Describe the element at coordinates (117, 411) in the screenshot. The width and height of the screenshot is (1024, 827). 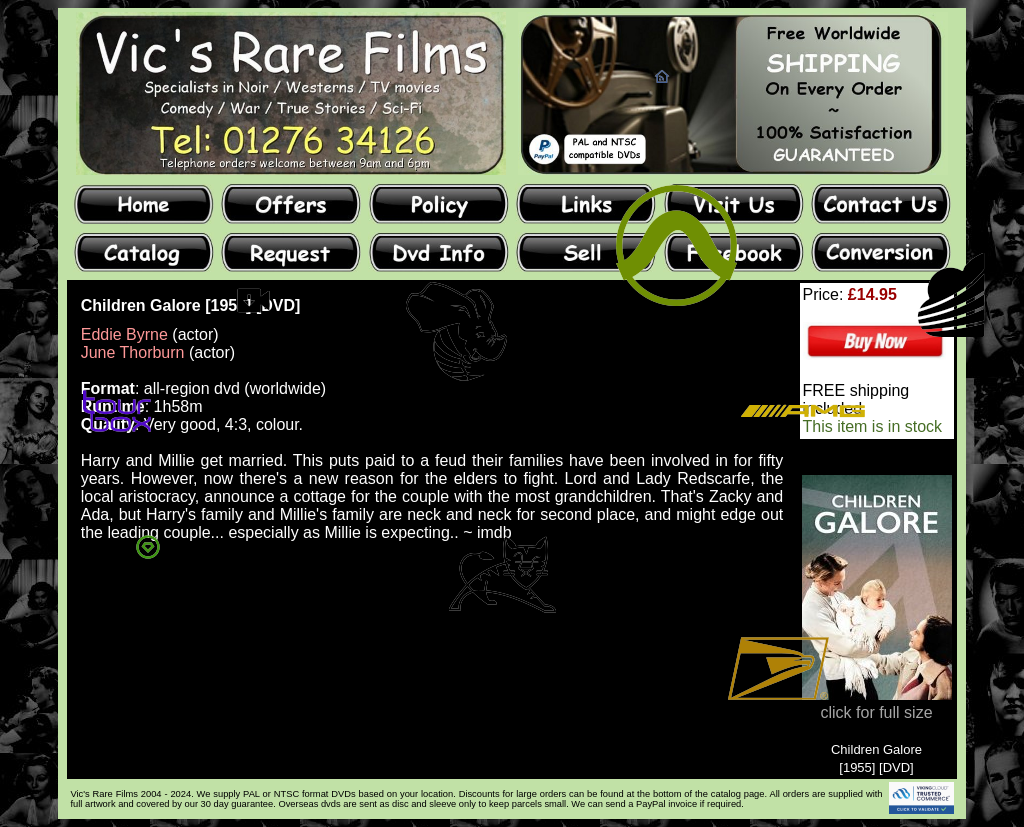
I see `tourbox brand logo` at that location.